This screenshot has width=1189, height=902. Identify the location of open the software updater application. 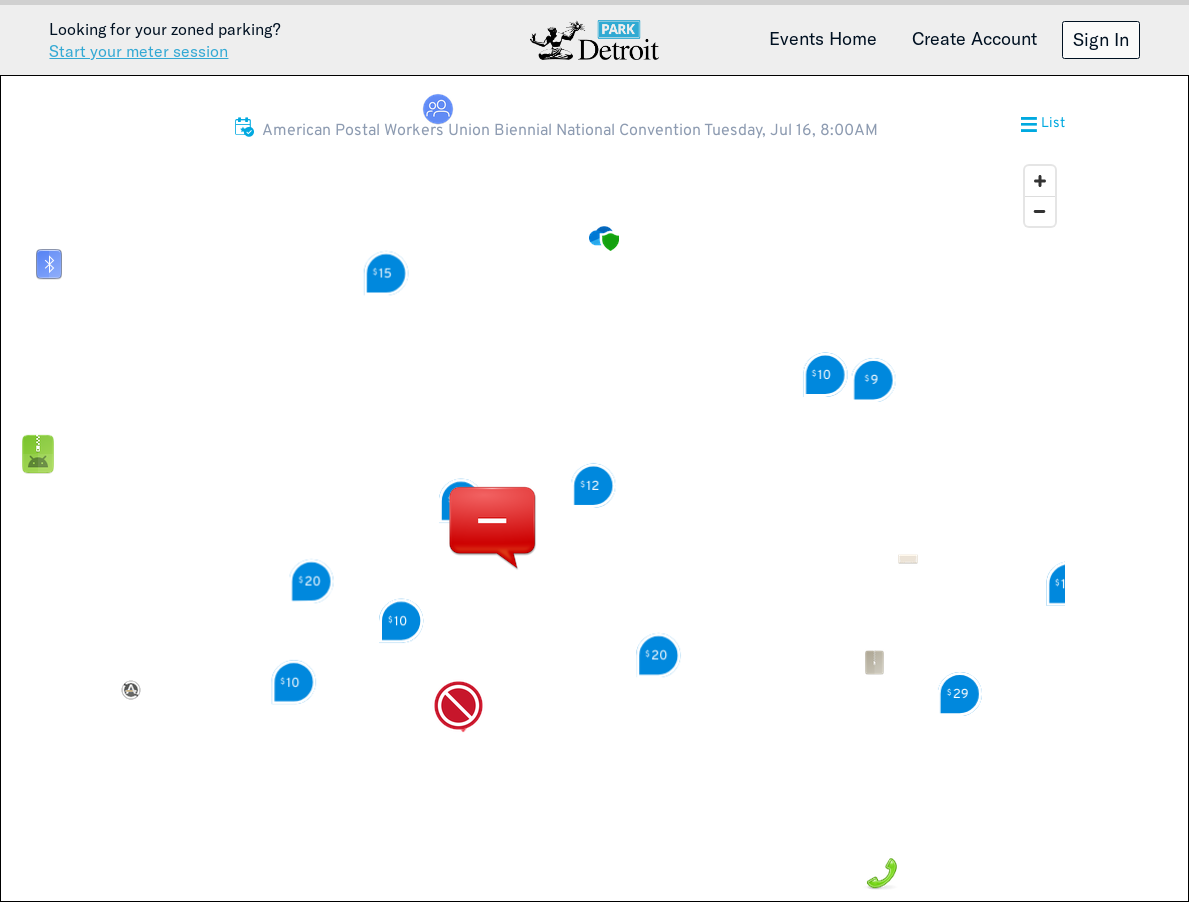
(131, 690).